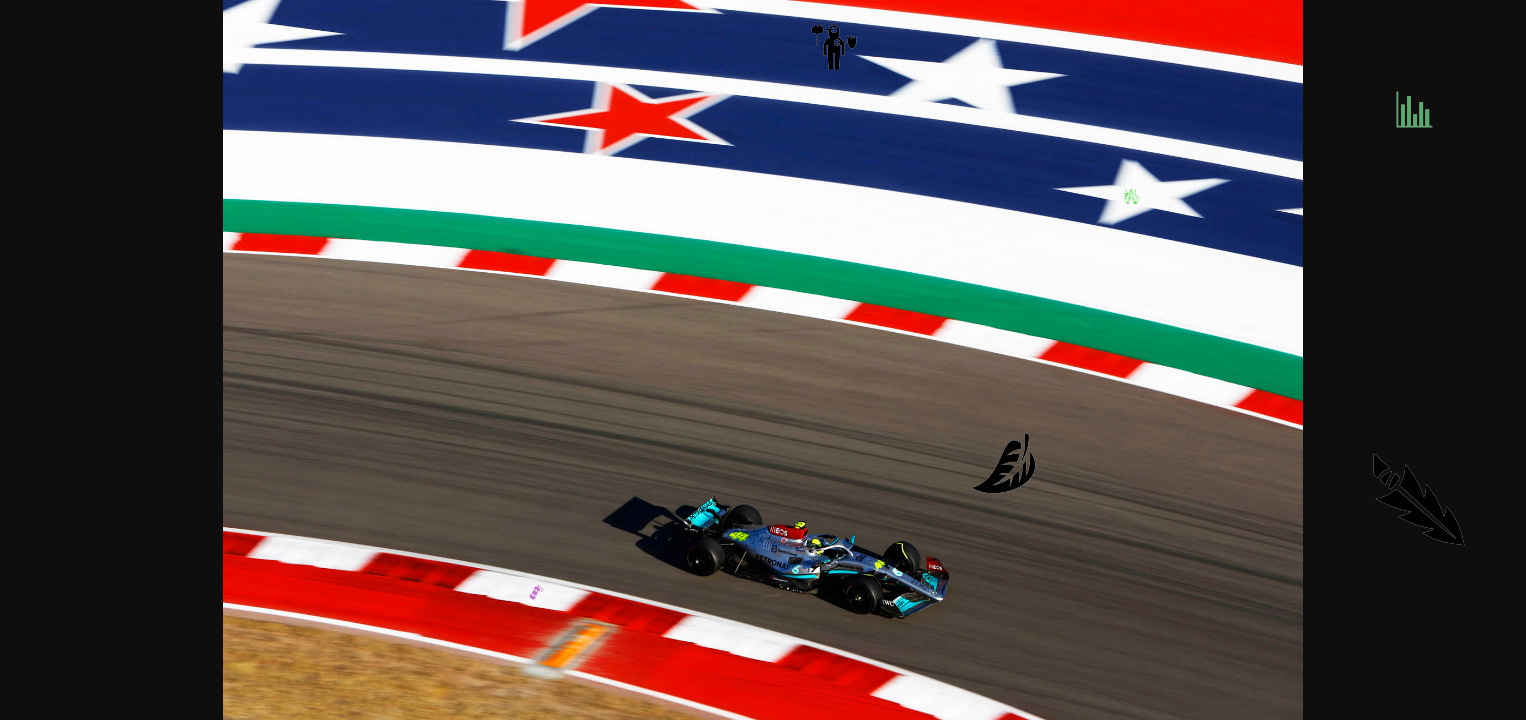  Describe the element at coordinates (1003, 465) in the screenshot. I see `indicates autumn or seasonal theme` at that location.